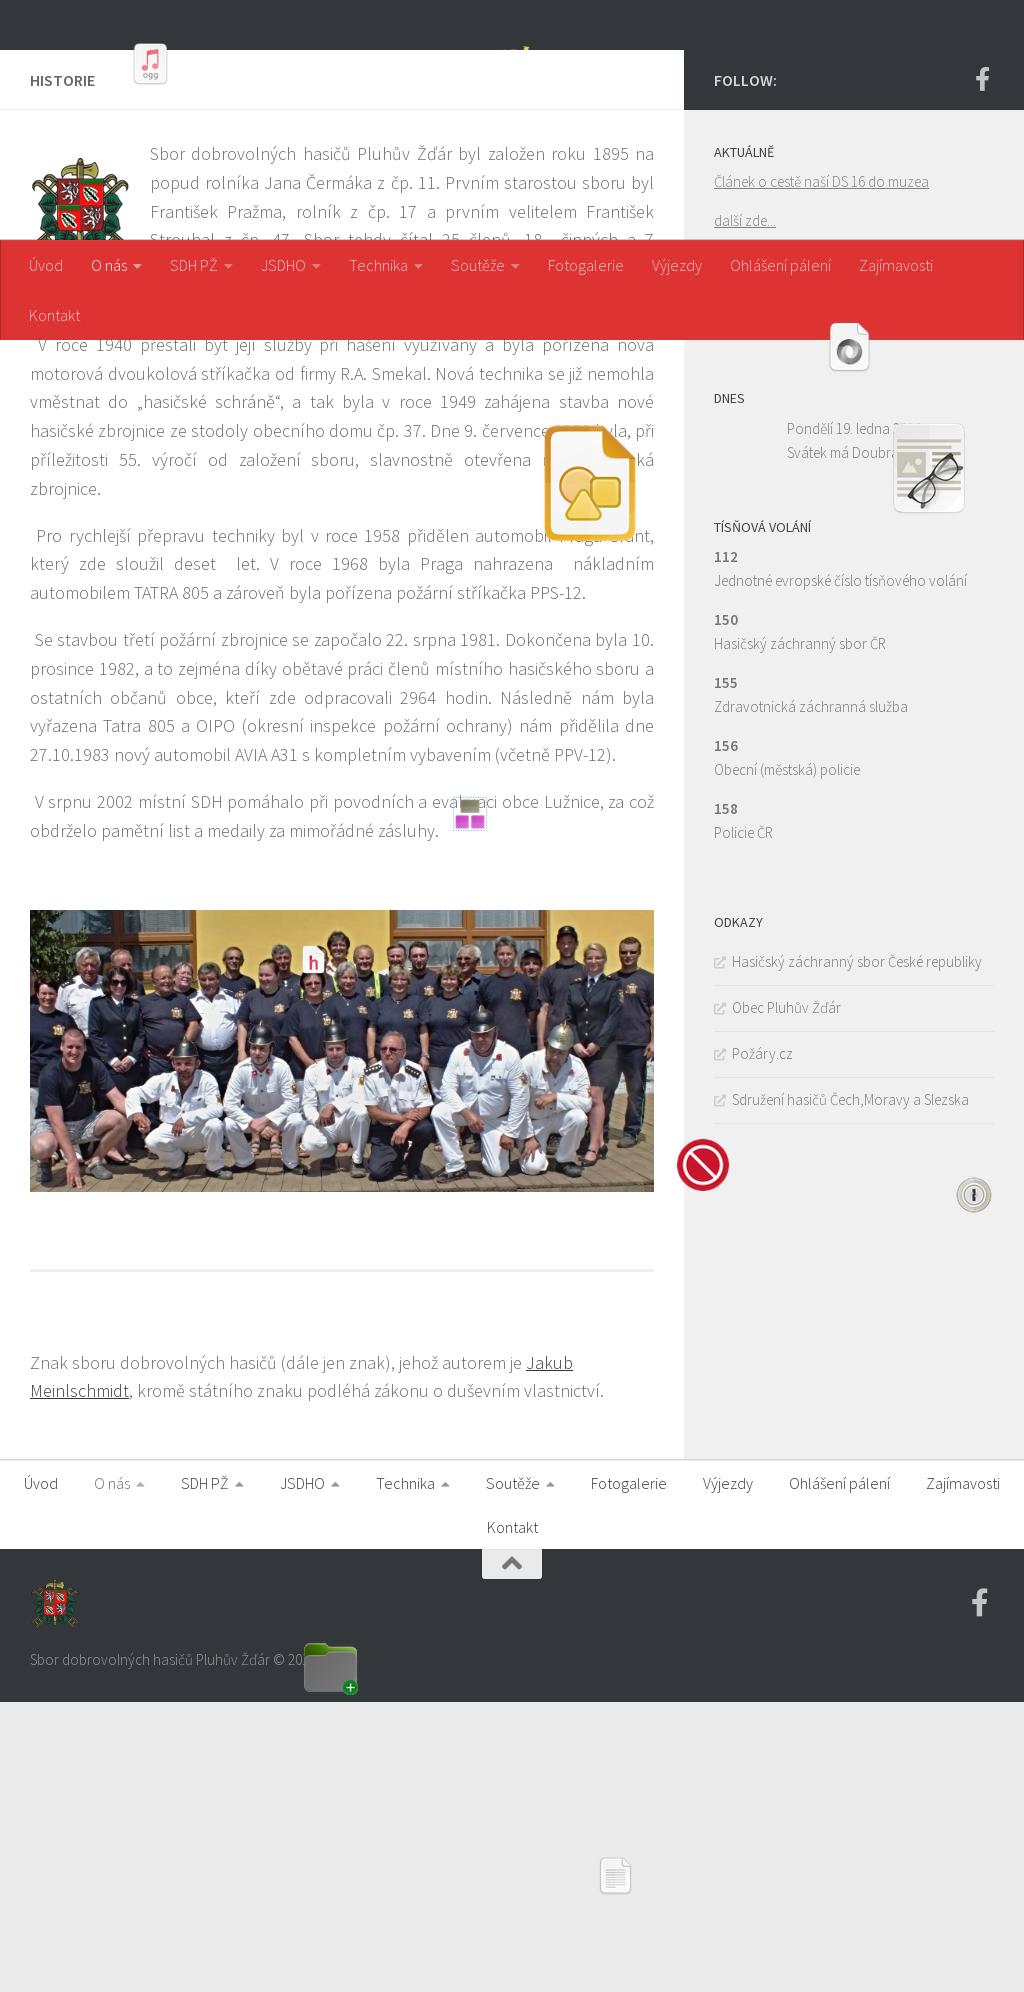 The image size is (1024, 1992). Describe the element at coordinates (313, 959) in the screenshot. I see `c/c++ header file` at that location.